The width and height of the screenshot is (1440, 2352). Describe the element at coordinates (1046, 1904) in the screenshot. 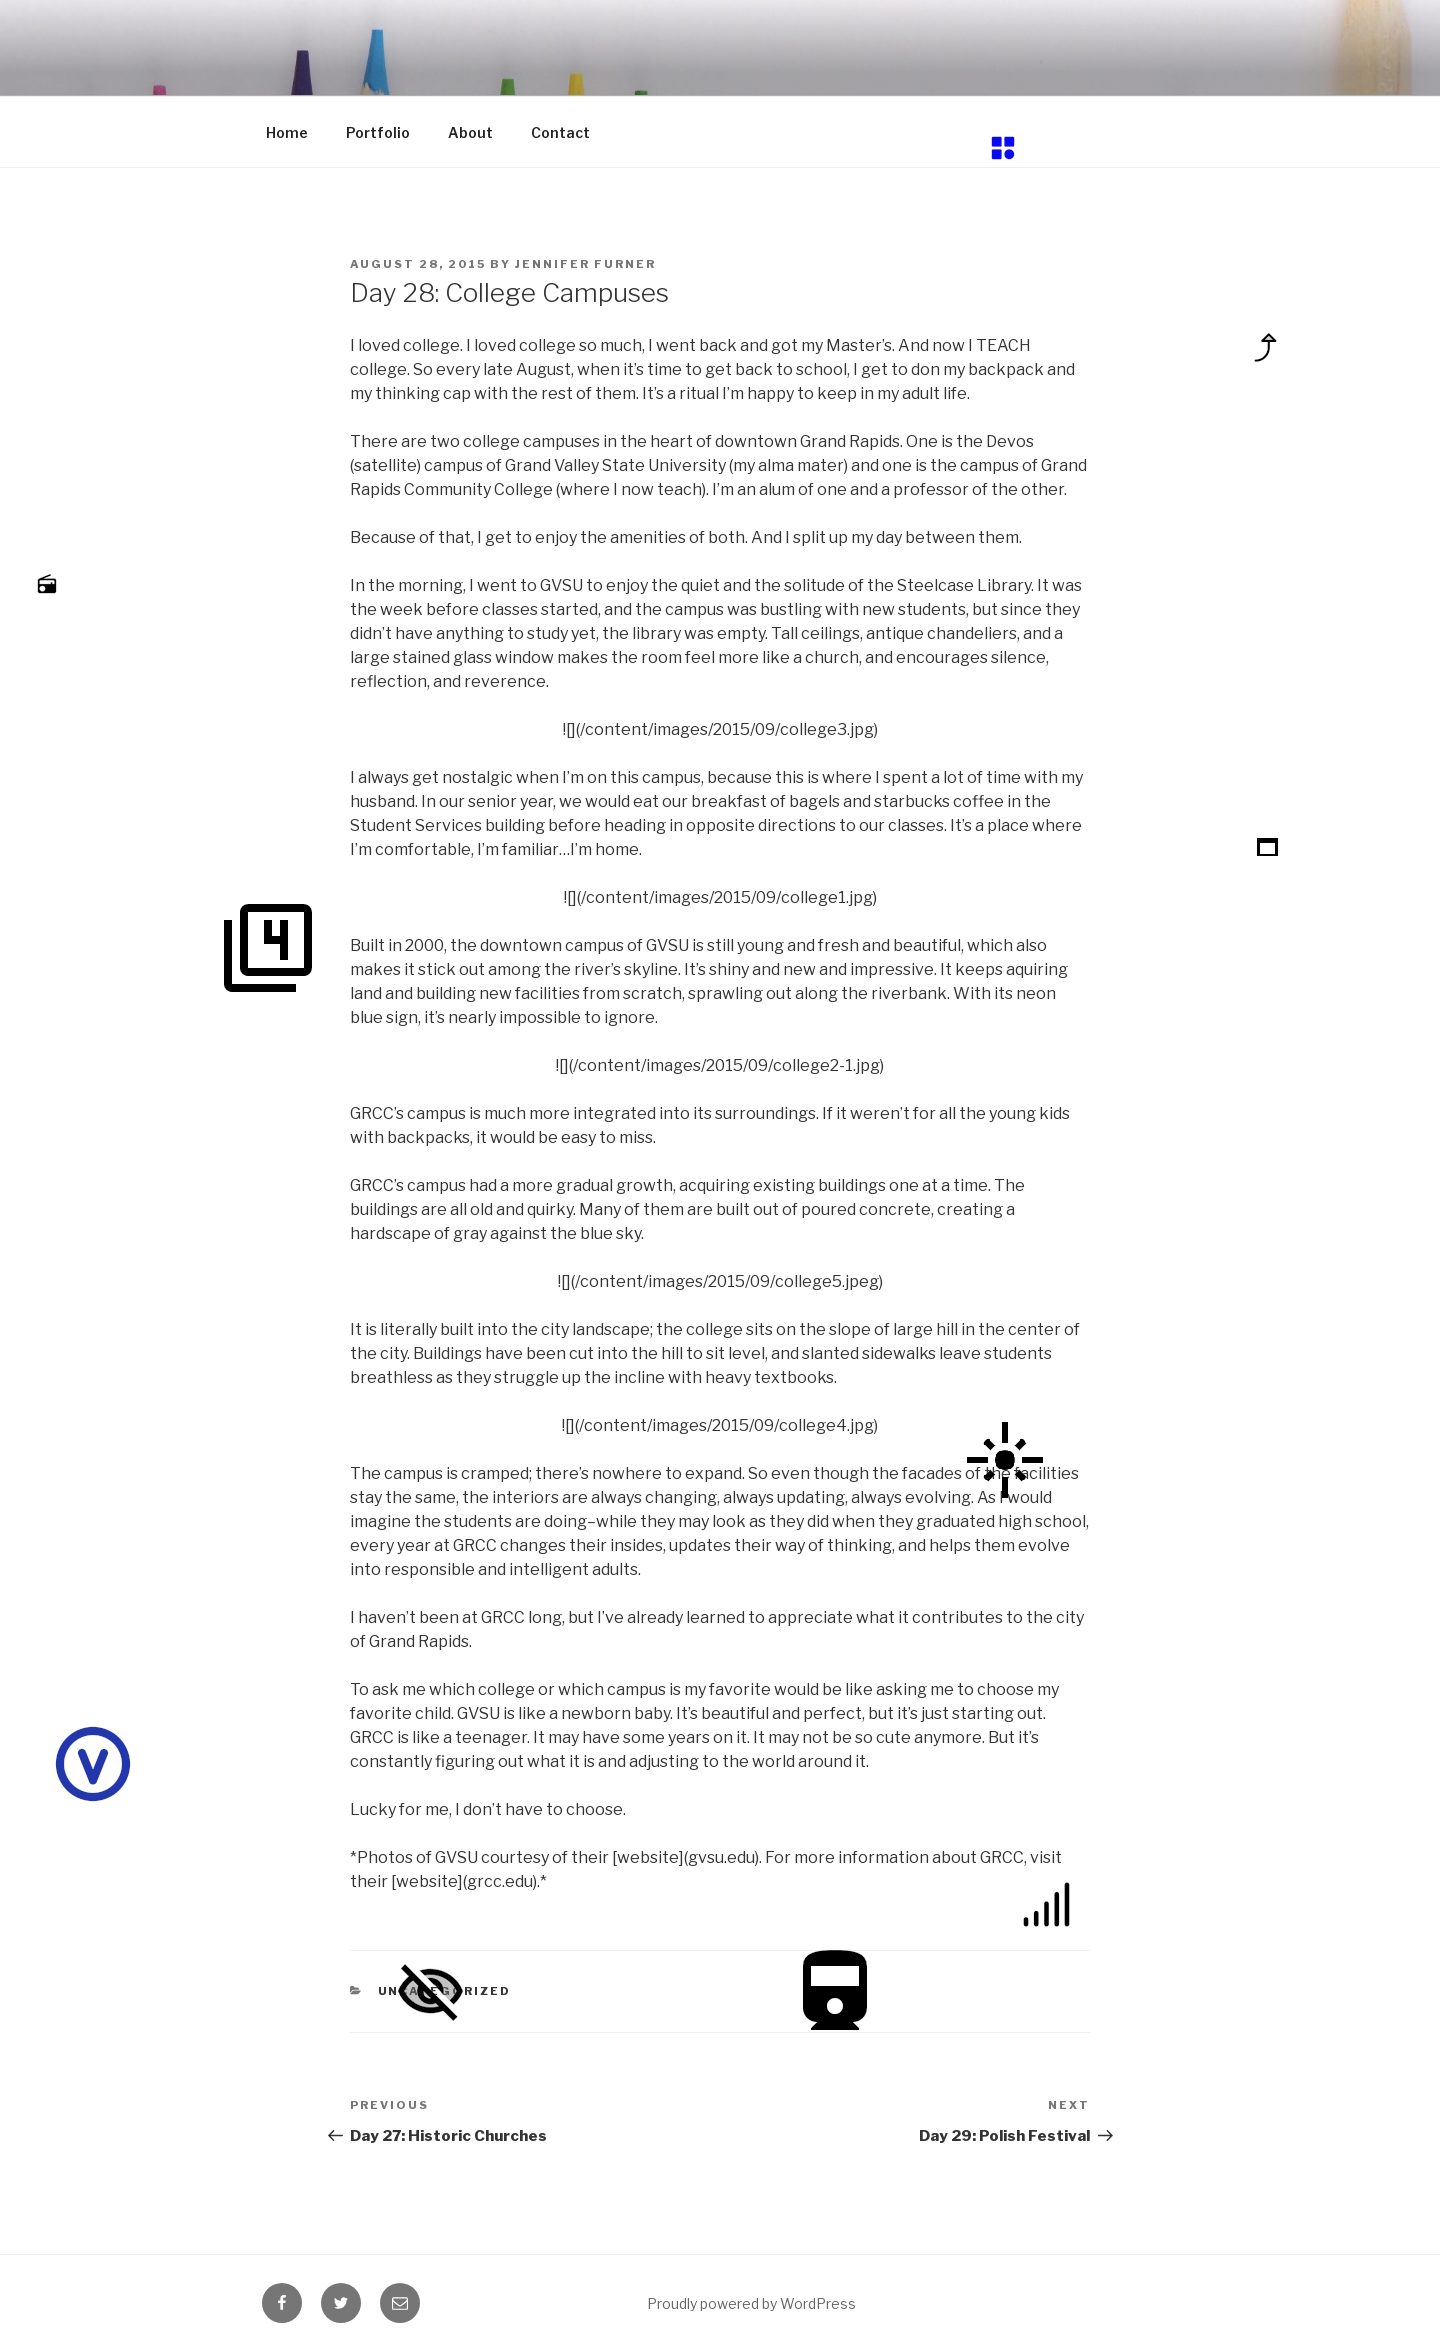

I see `indicates full signal strength` at that location.